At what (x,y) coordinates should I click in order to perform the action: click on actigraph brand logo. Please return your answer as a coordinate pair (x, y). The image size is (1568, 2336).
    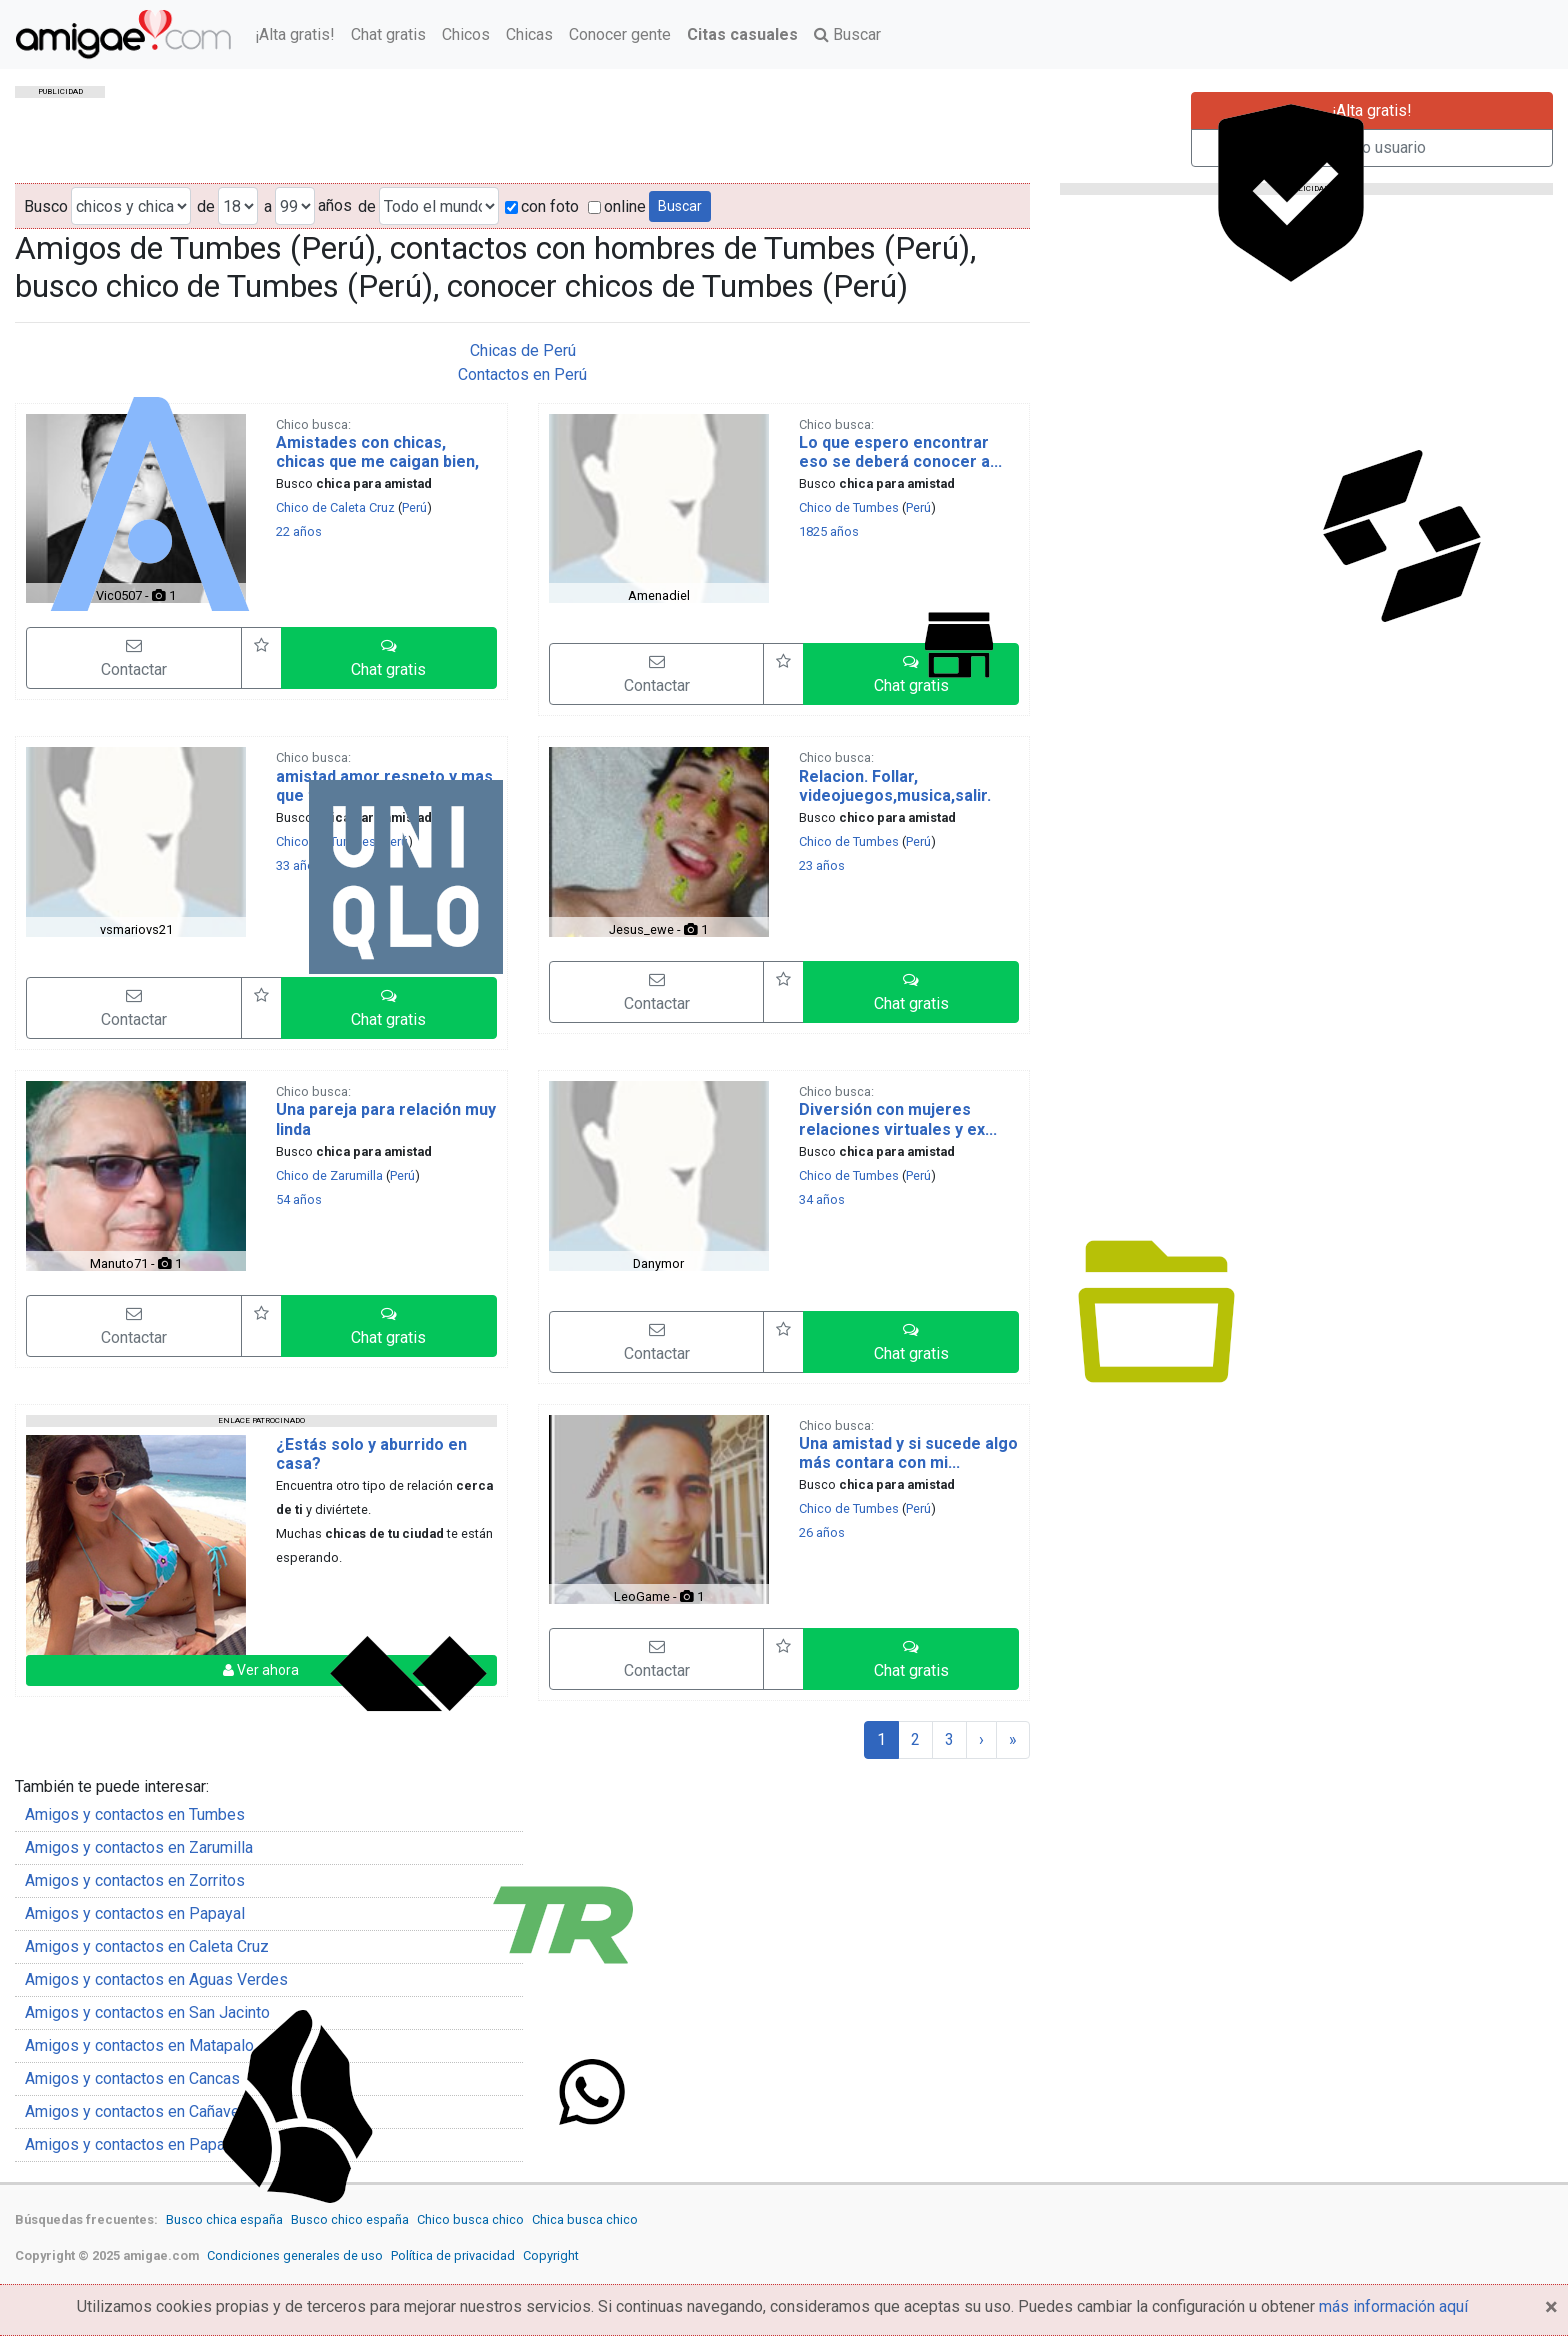
    Looking at the image, I should click on (150, 504).